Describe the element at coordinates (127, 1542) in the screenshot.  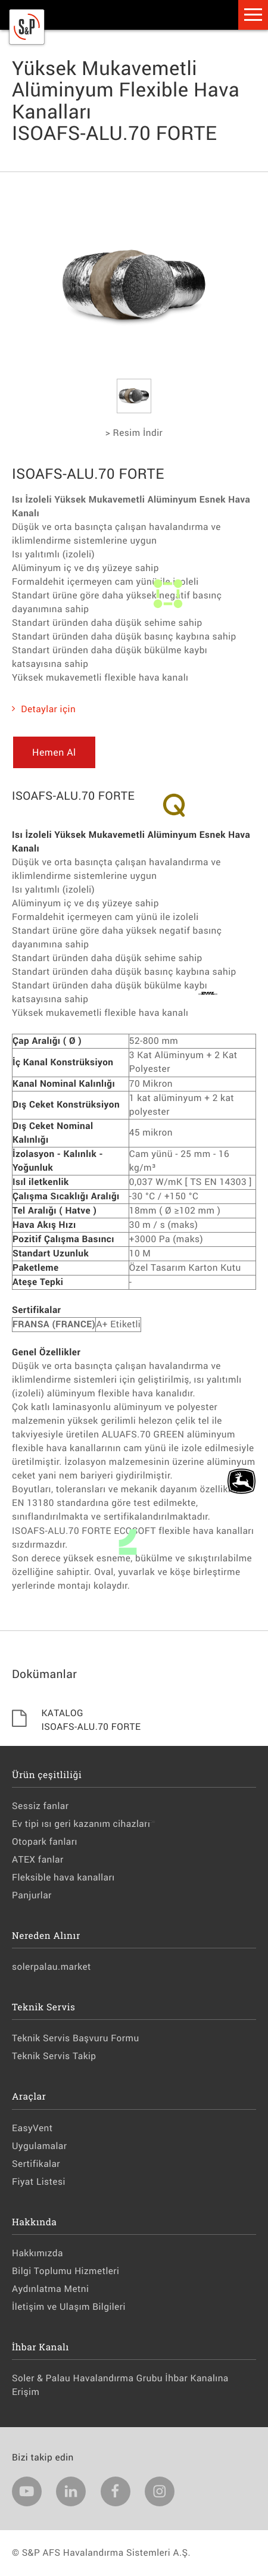
I see `embark studios logo` at that location.